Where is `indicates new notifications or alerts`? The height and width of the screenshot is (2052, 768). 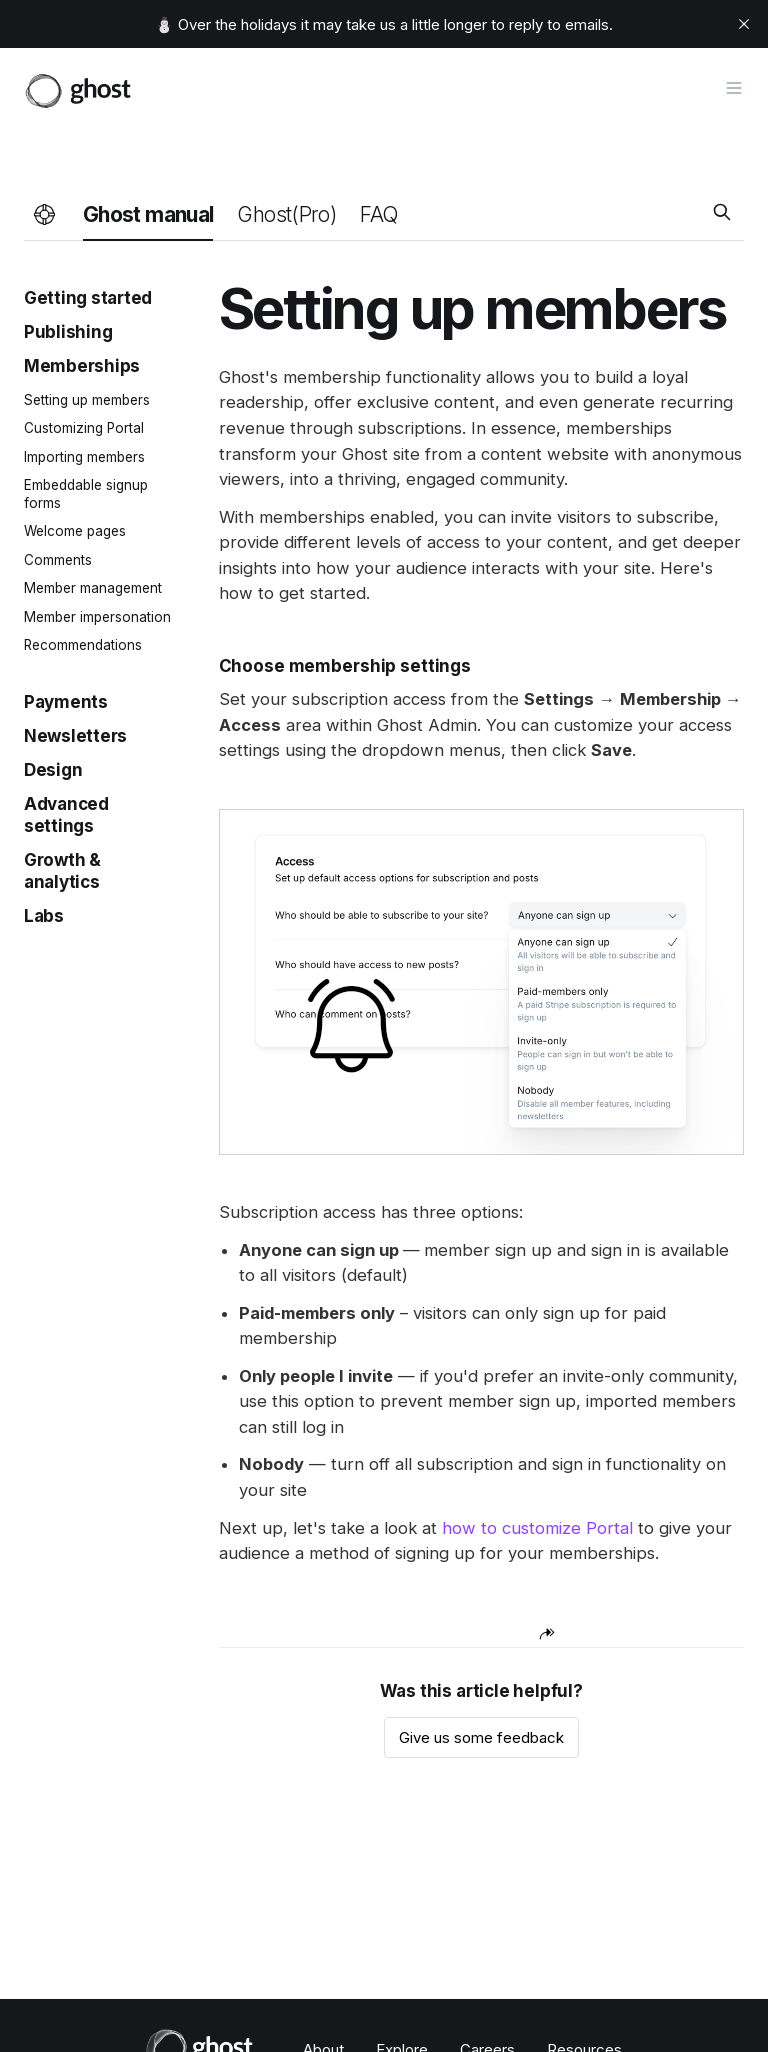 indicates new notifications or alerts is located at coordinates (351, 1027).